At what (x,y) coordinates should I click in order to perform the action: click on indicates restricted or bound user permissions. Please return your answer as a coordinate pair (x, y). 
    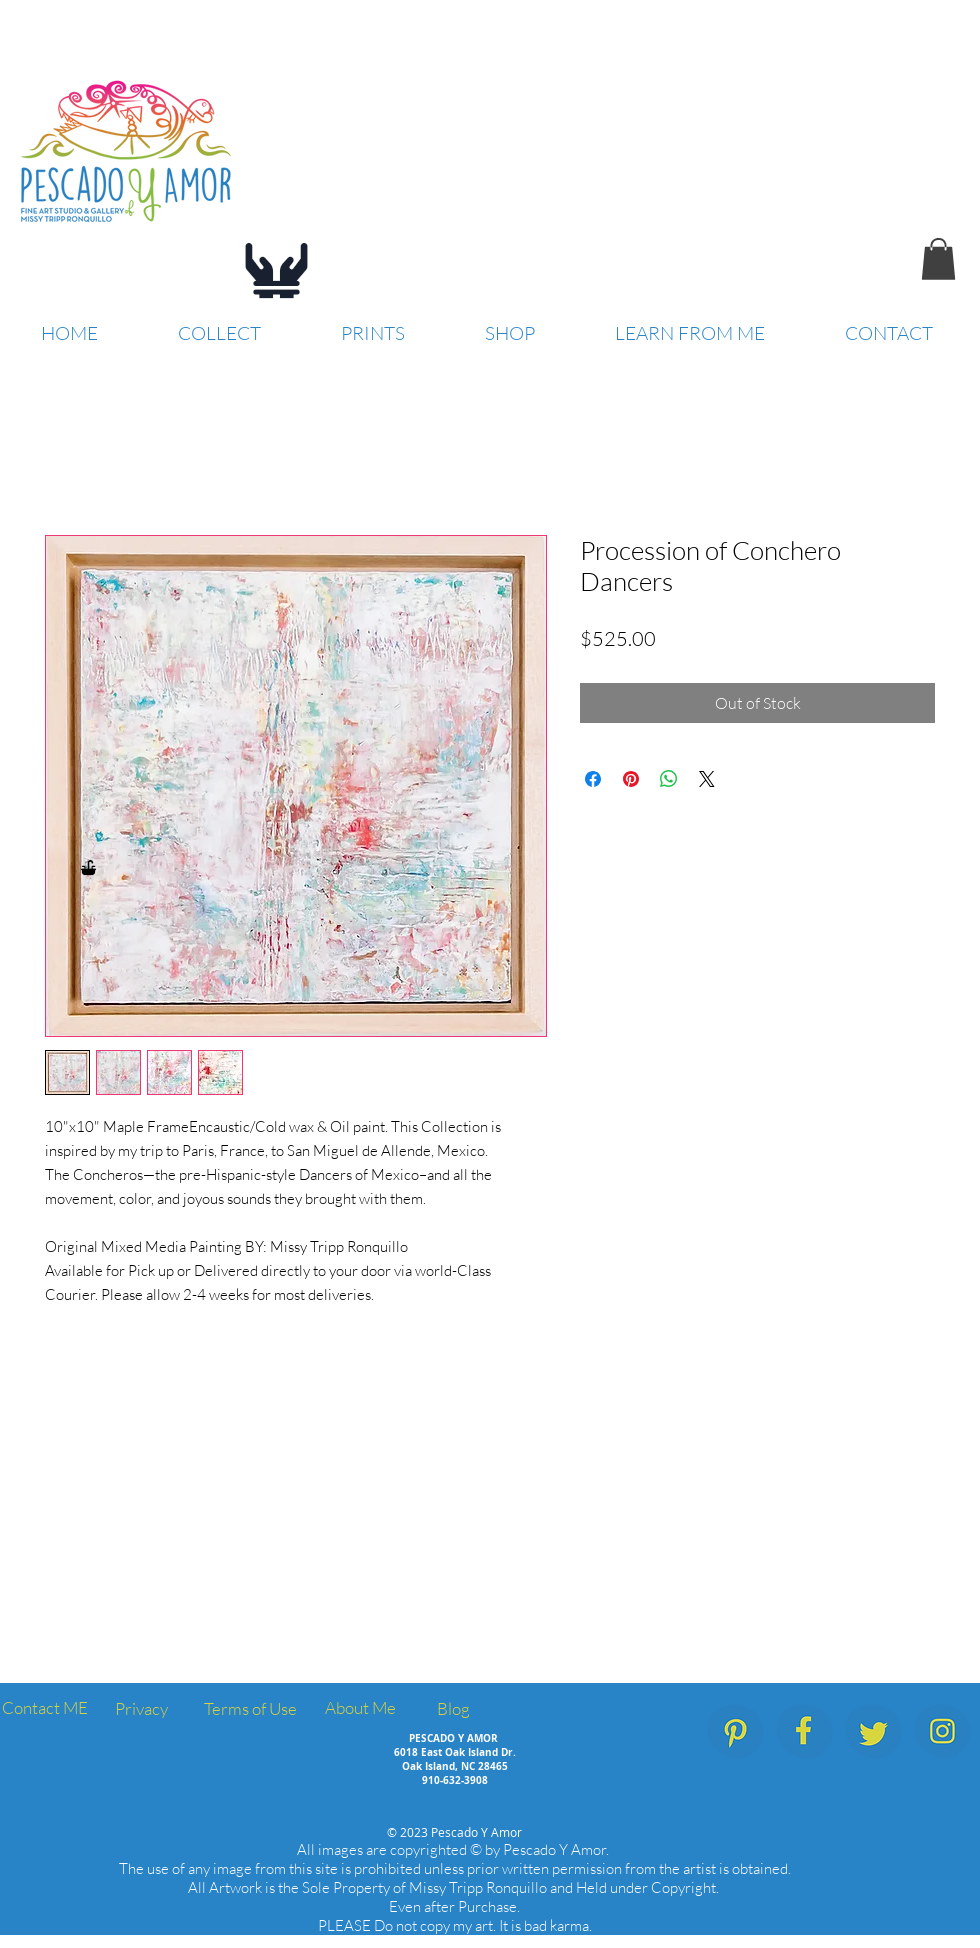
    Looking at the image, I should click on (276, 270).